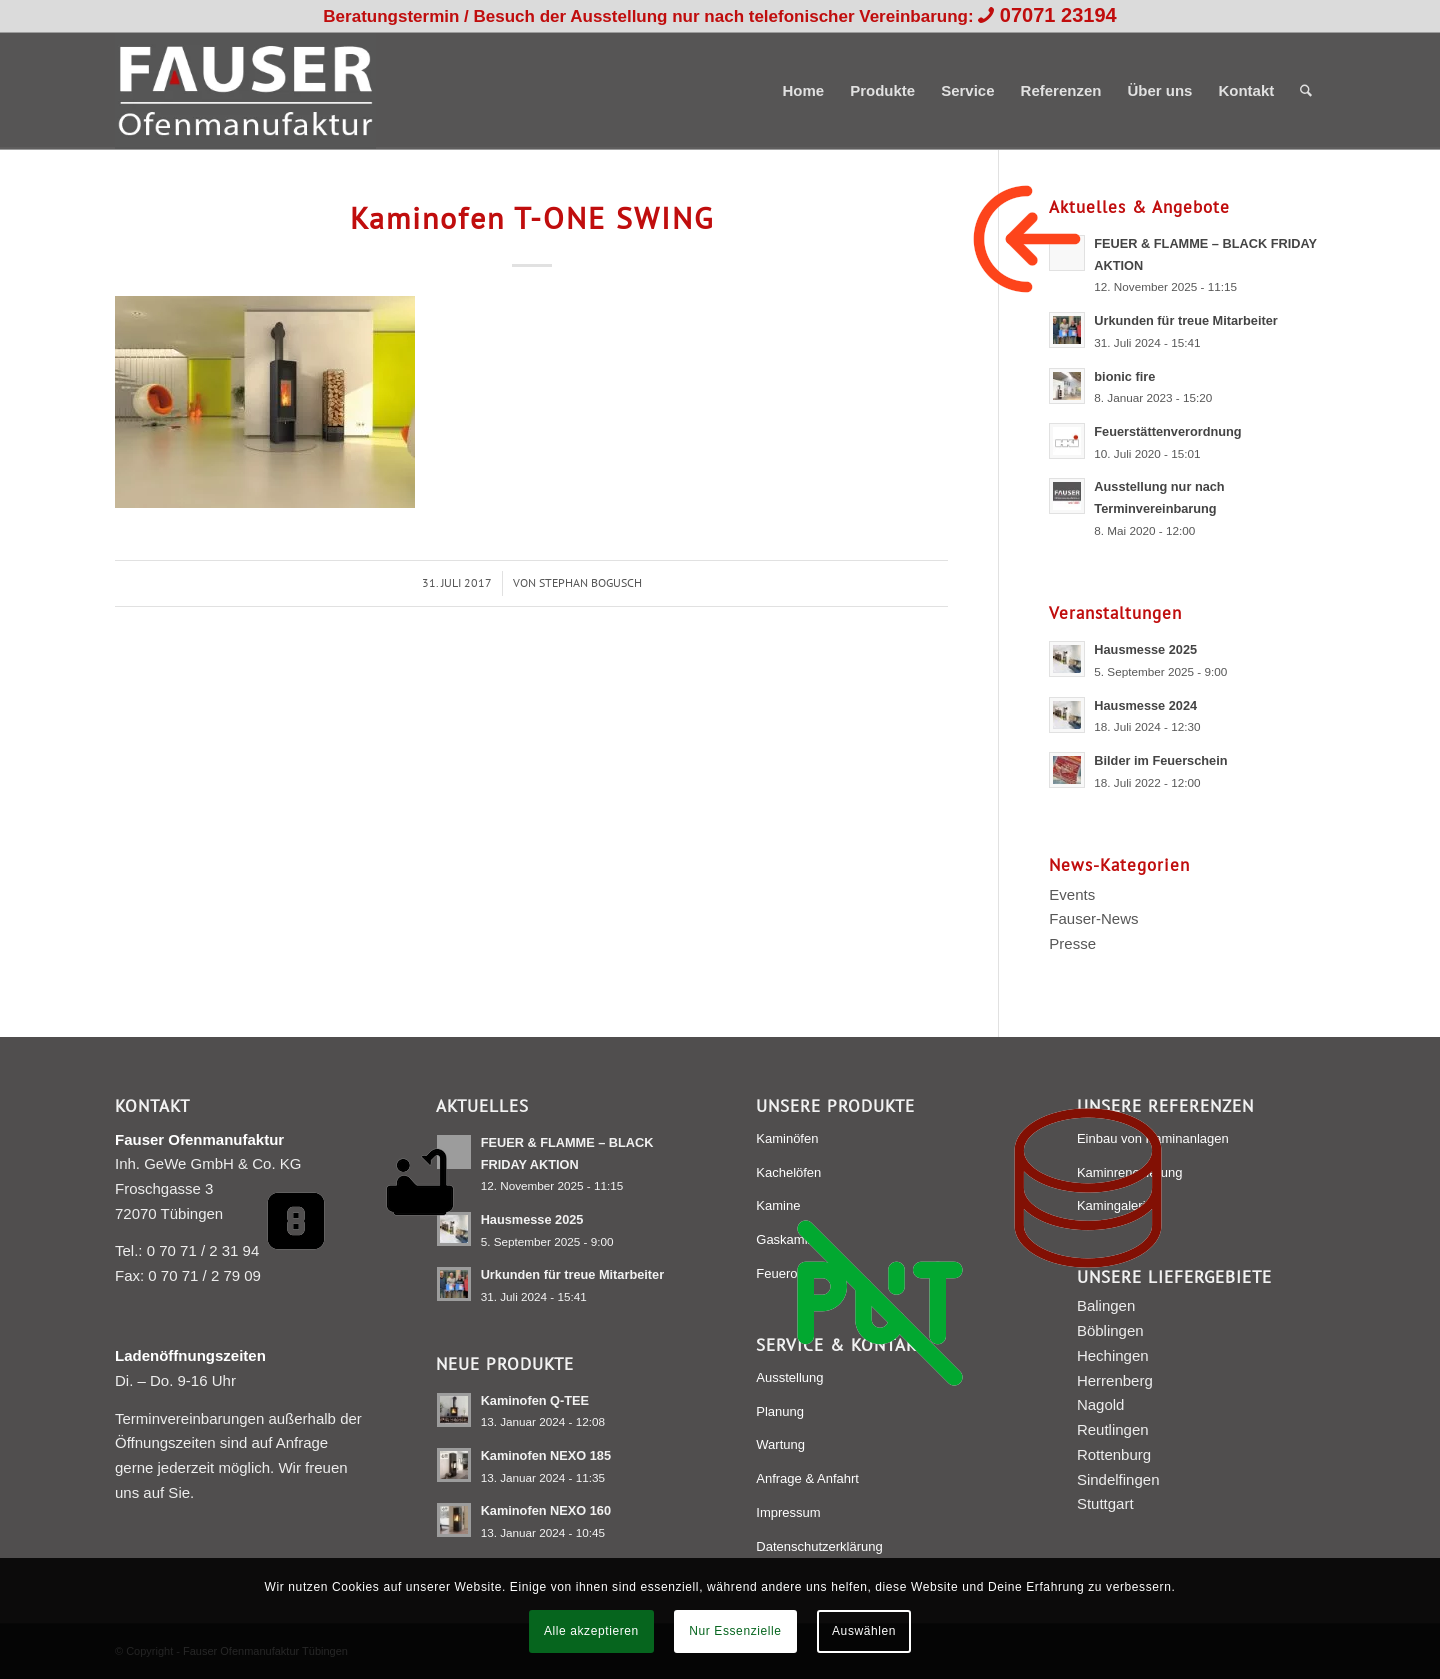 The width and height of the screenshot is (1440, 1679). Describe the element at coordinates (880, 1303) in the screenshot. I see `indicates HTTP PUT request is disabled` at that location.